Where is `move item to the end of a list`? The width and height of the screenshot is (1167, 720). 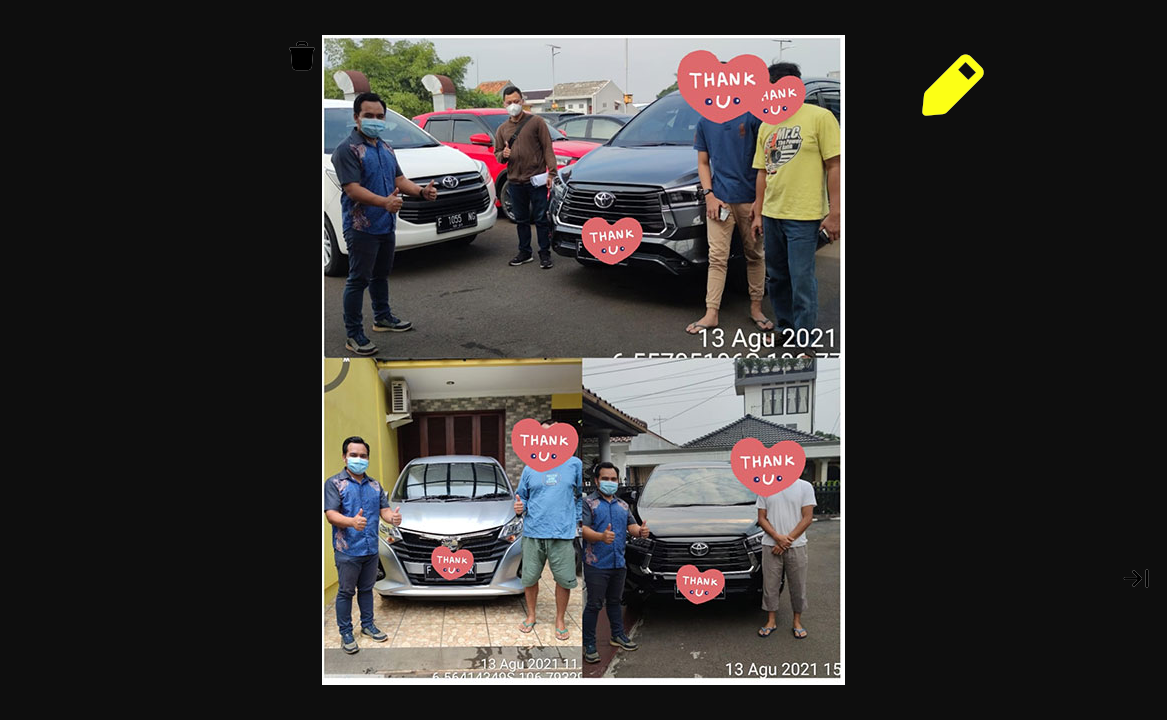
move item to the end of a list is located at coordinates (1136, 578).